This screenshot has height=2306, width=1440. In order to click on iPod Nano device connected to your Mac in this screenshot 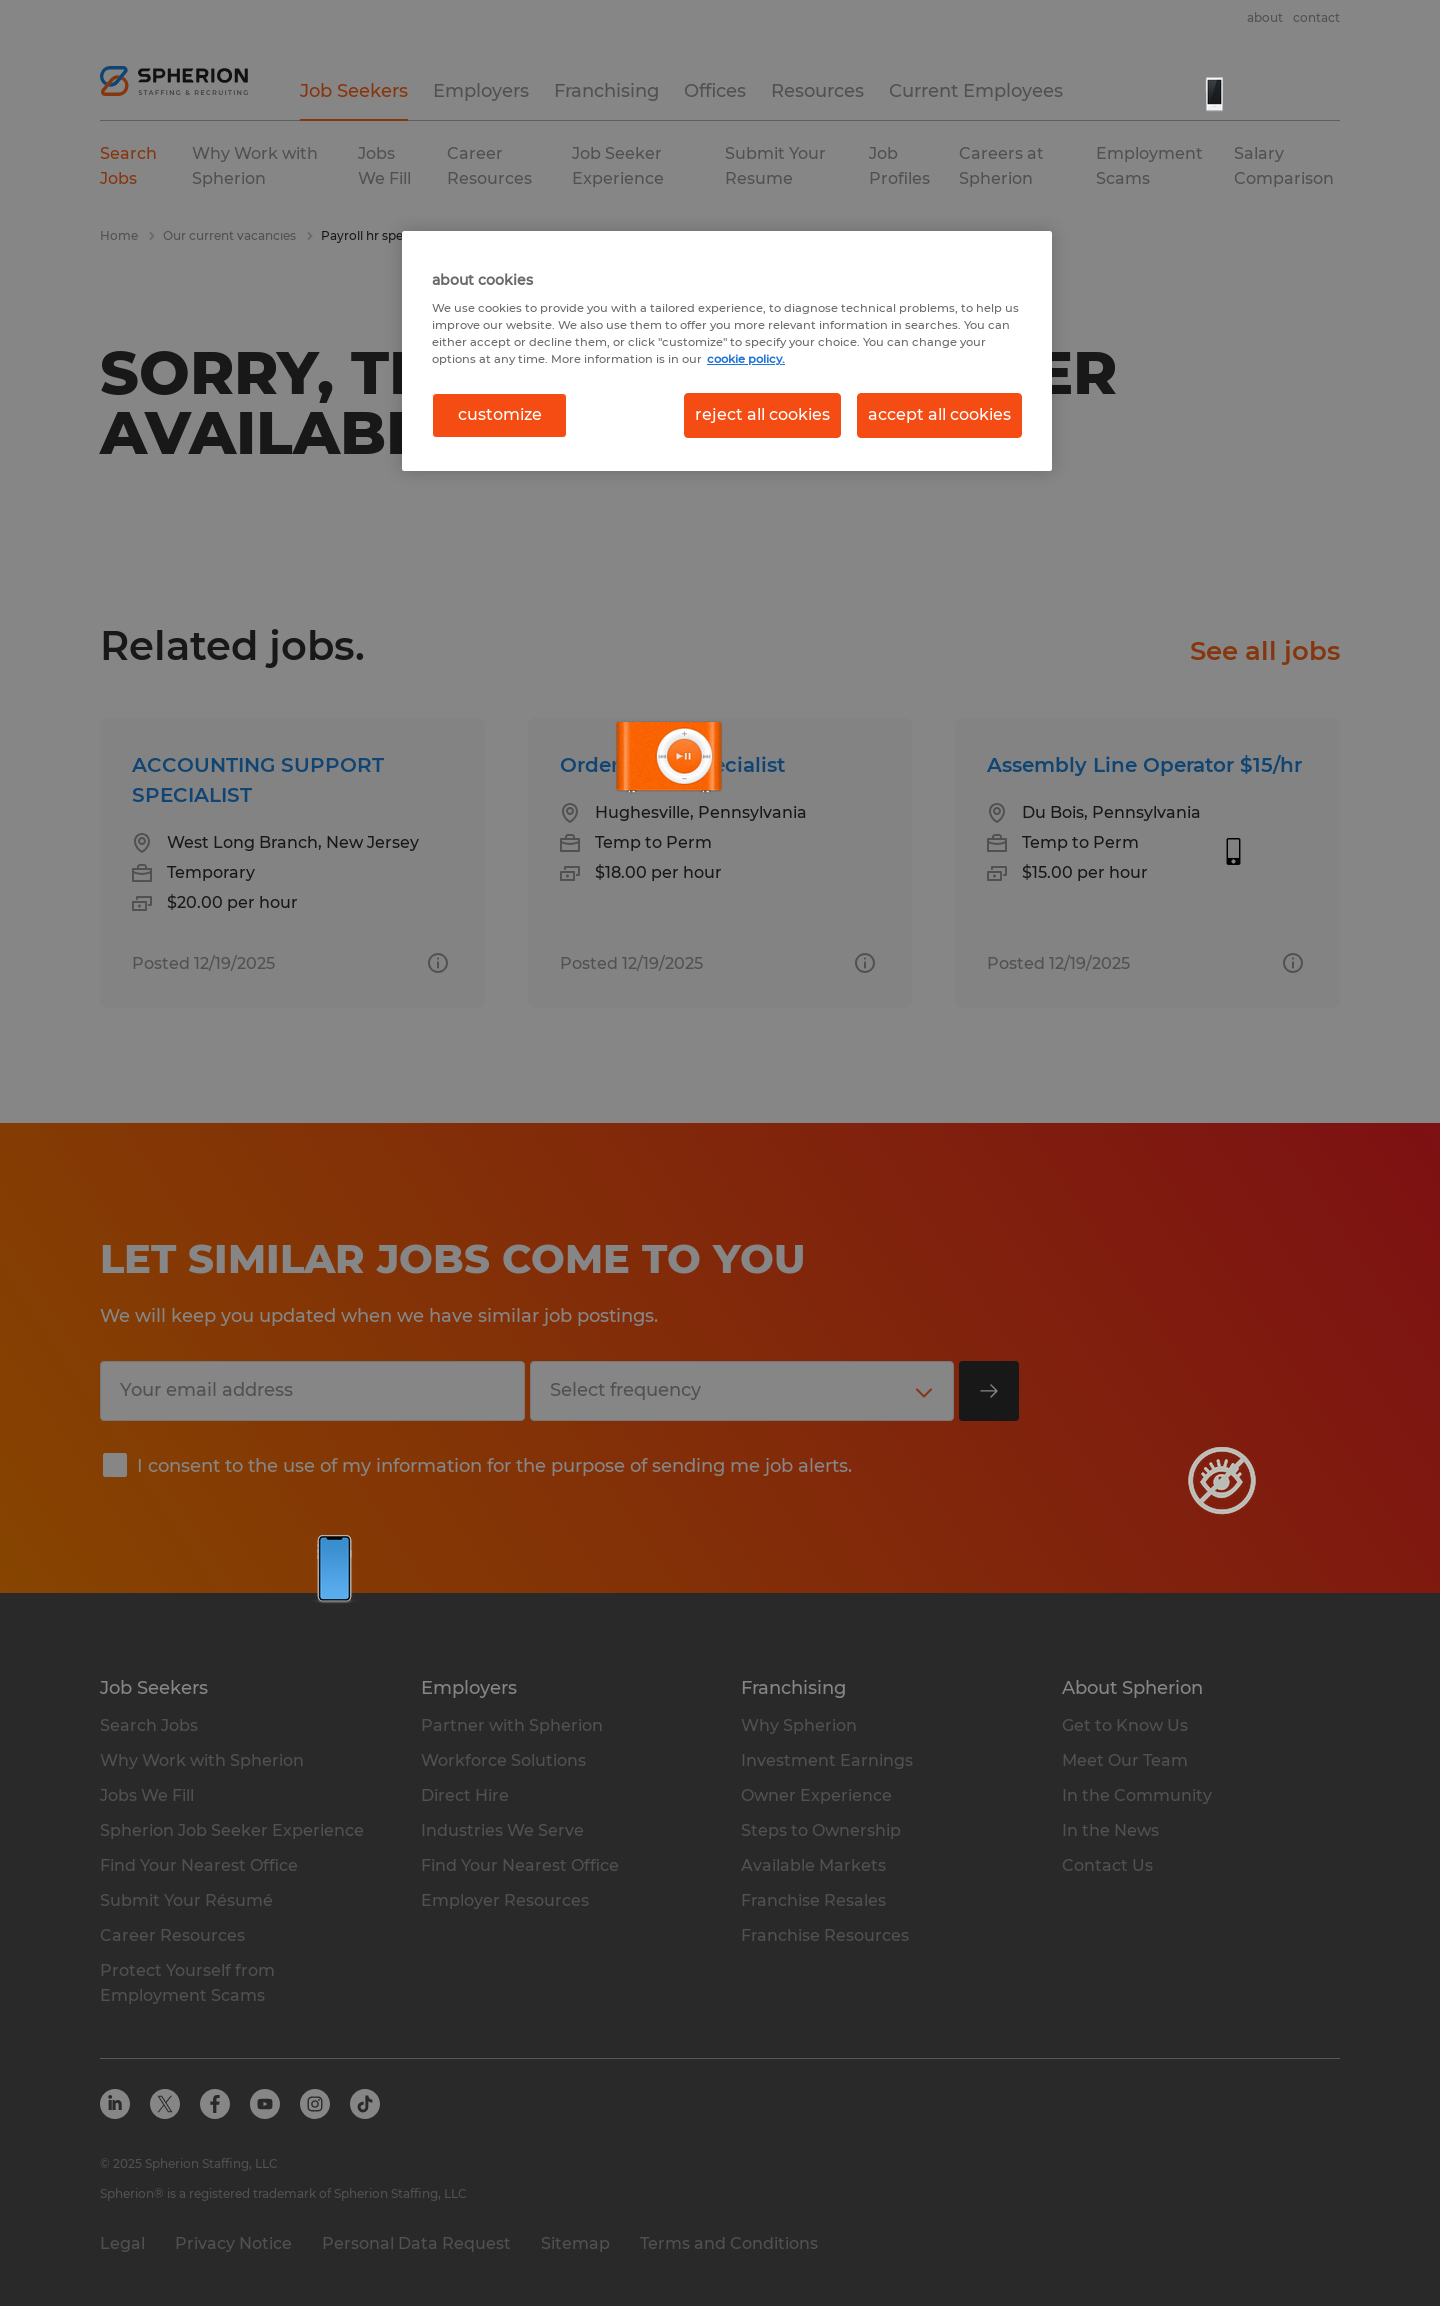, I will do `click(1233, 851)`.